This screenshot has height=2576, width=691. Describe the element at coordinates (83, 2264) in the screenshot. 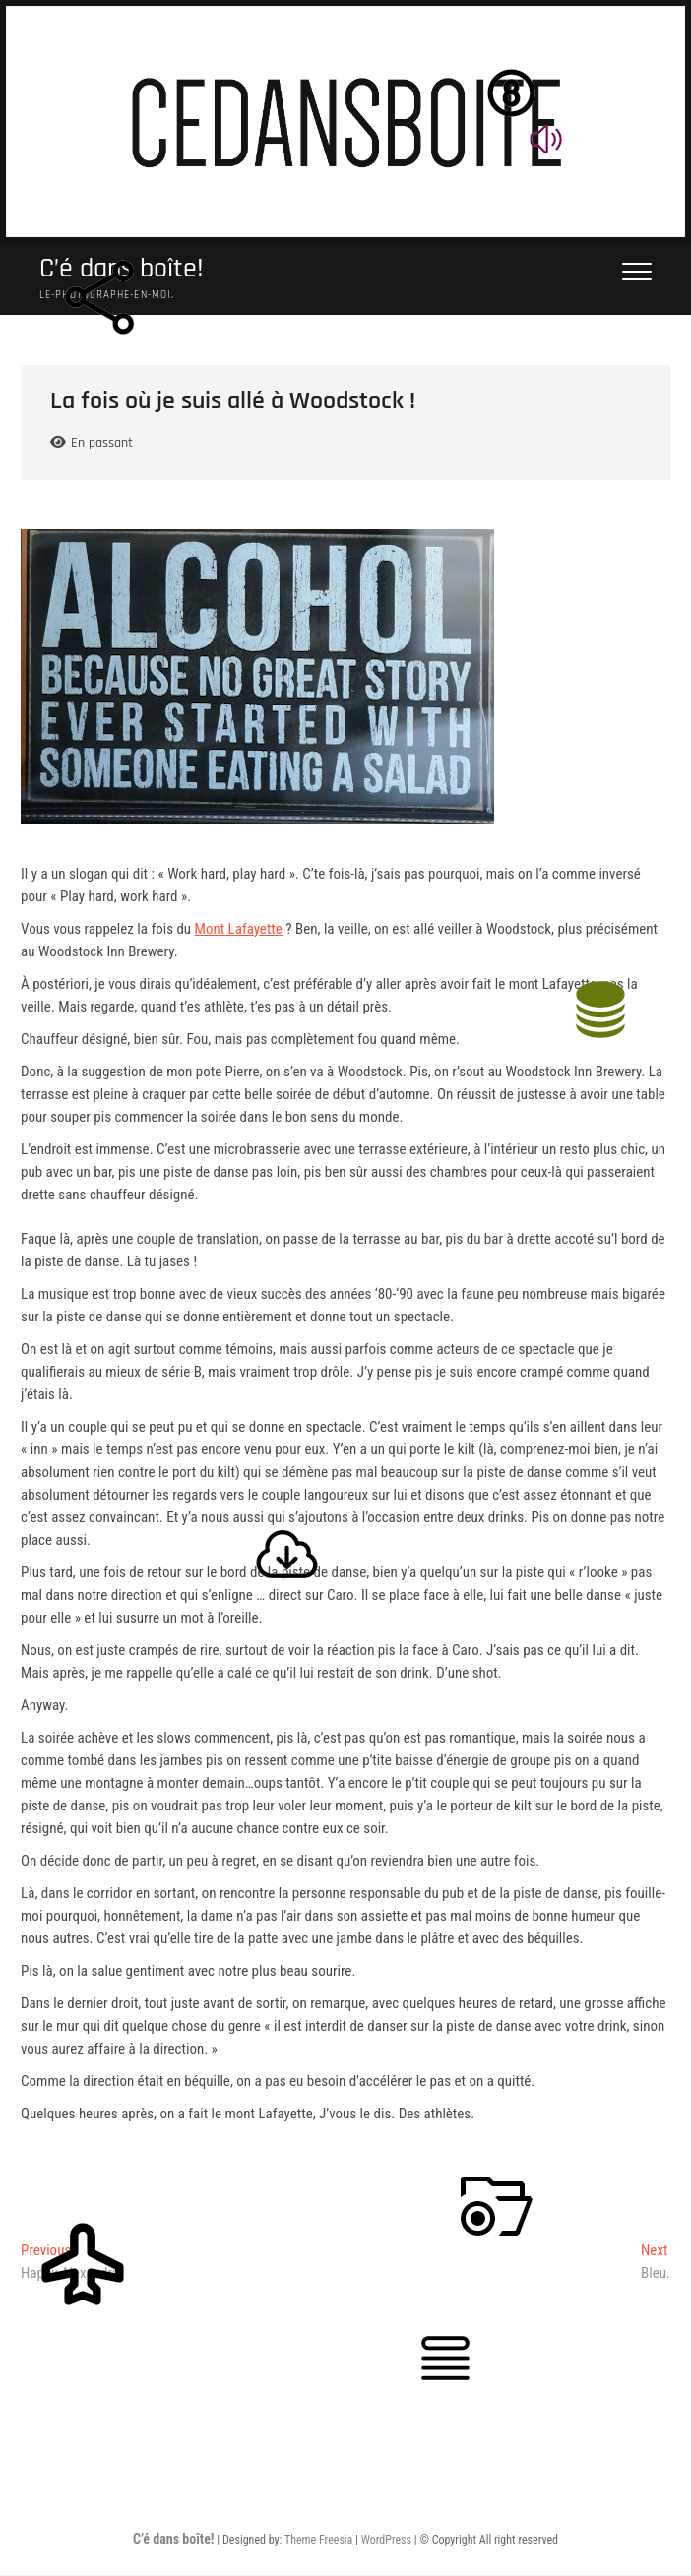

I see `enable airplane mode` at that location.